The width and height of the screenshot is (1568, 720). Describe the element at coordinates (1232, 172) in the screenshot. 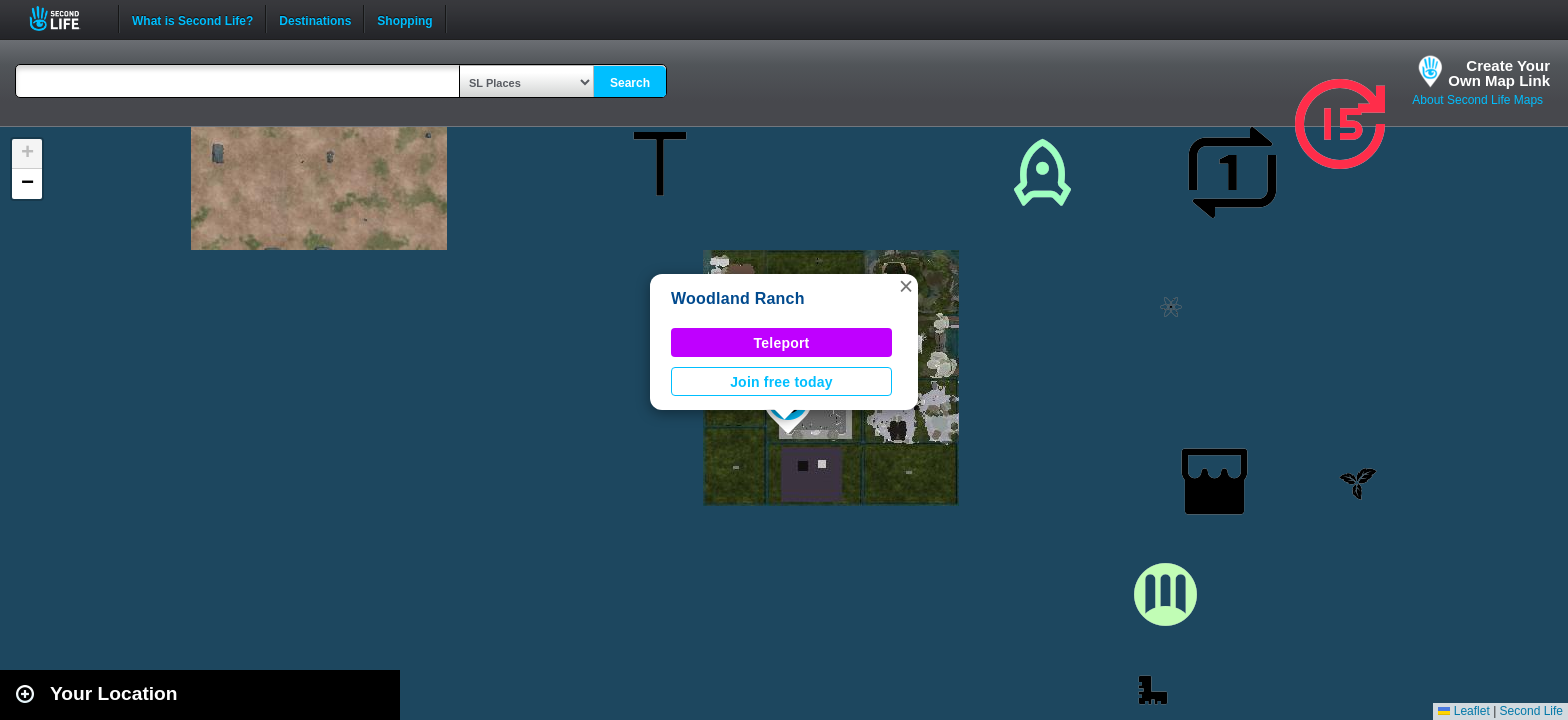

I see `repeat the current track` at that location.